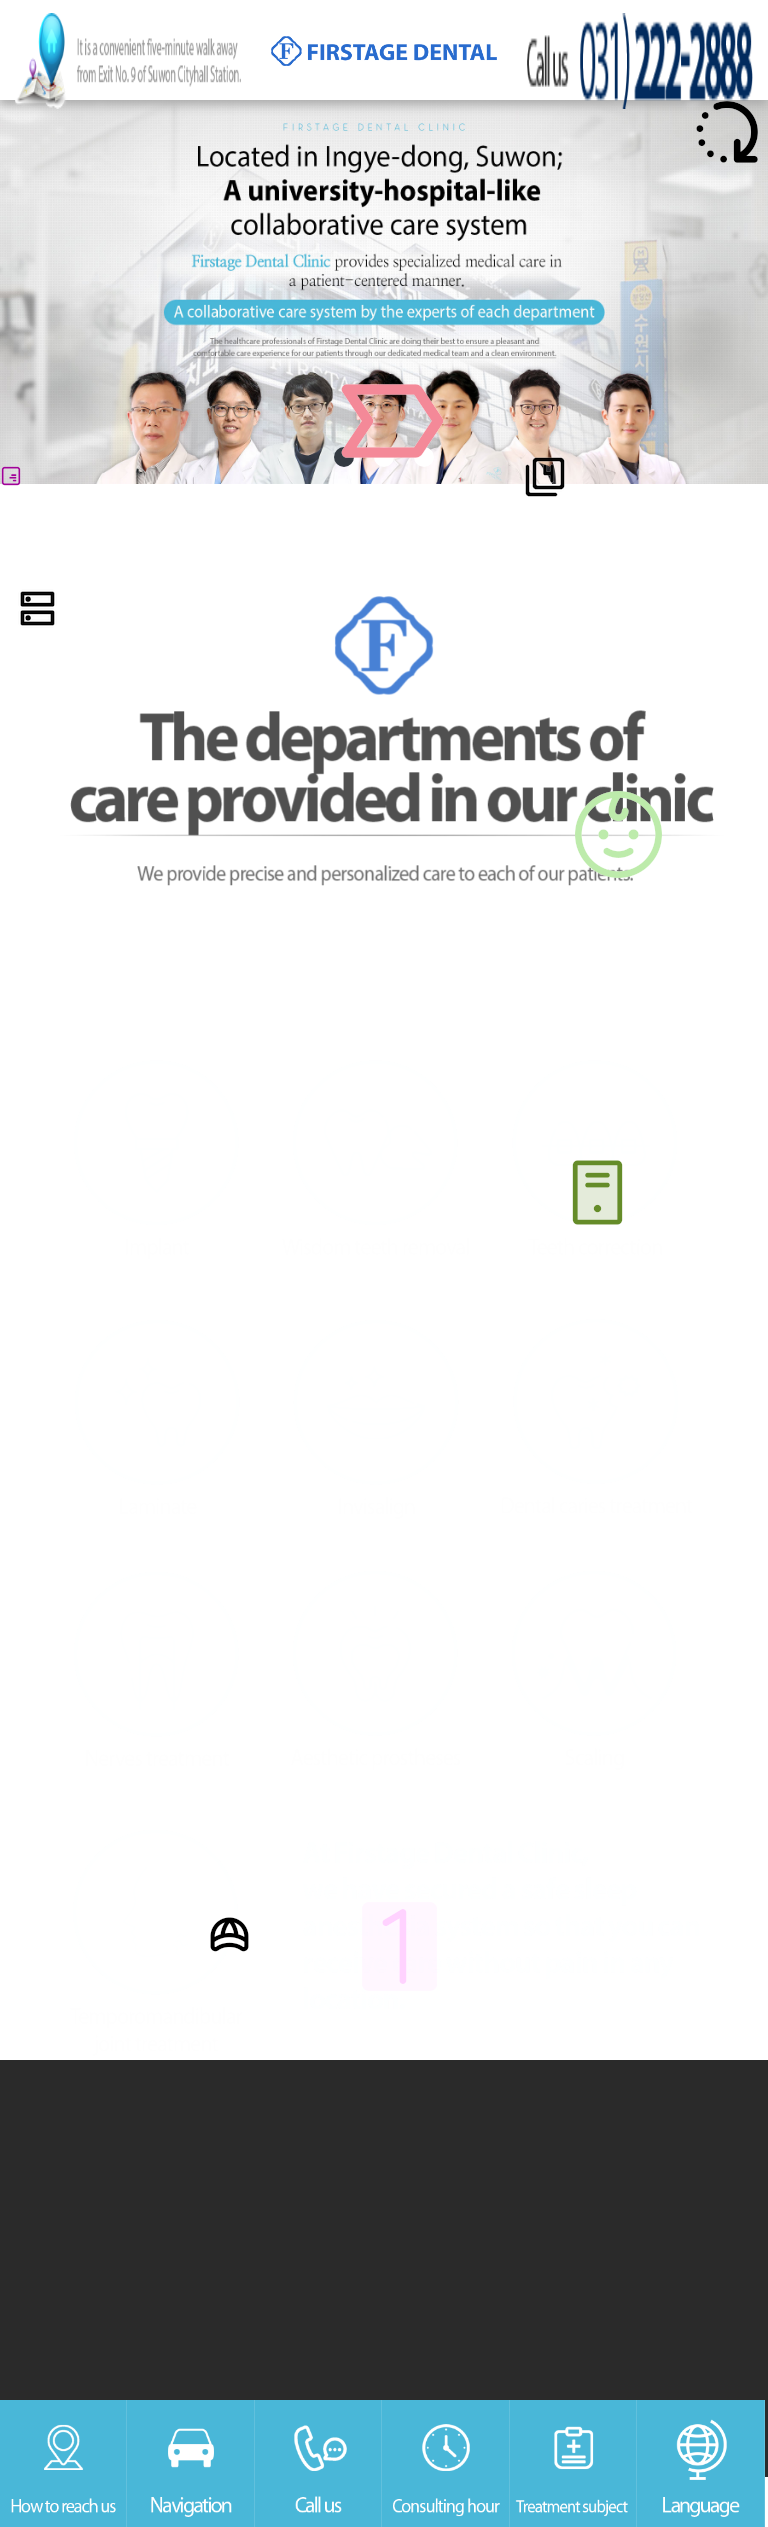 Image resolution: width=768 pixels, height=2527 pixels. I want to click on access baby or child-related settings, so click(618, 834).